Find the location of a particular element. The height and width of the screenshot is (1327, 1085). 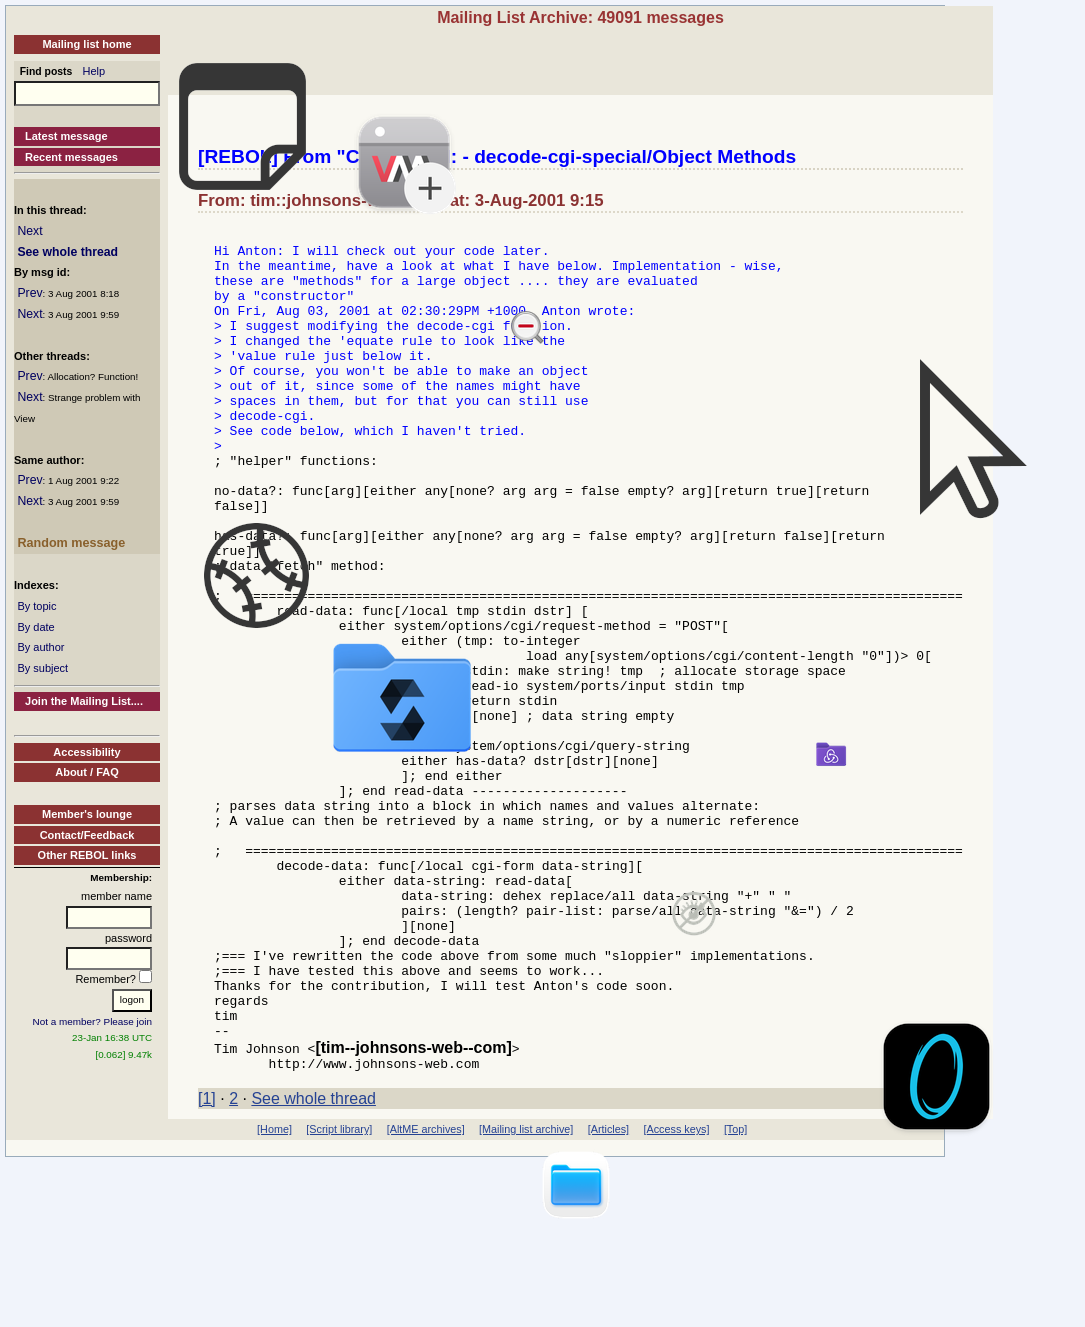

cursor or pointer indicator is located at coordinates (975, 439).